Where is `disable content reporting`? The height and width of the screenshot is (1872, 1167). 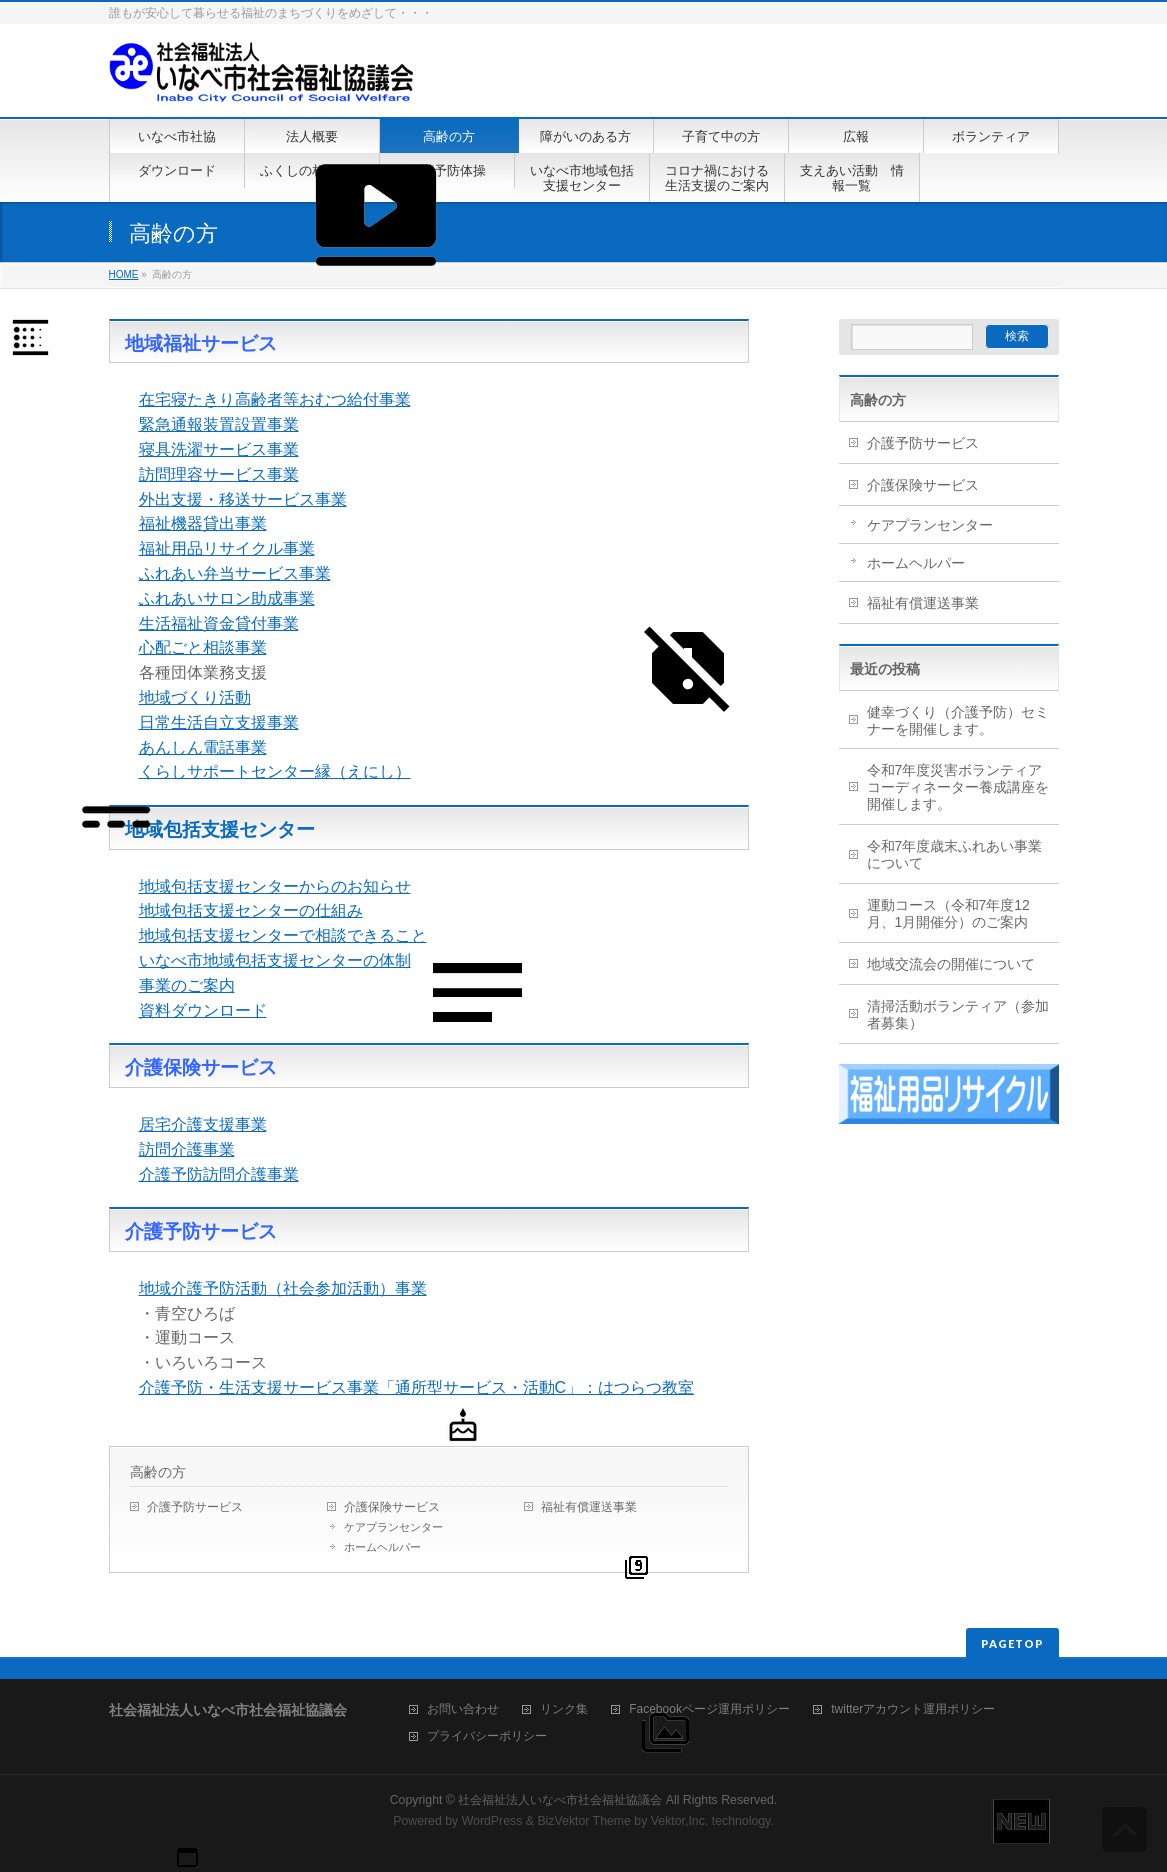
disable content reporting is located at coordinates (688, 668).